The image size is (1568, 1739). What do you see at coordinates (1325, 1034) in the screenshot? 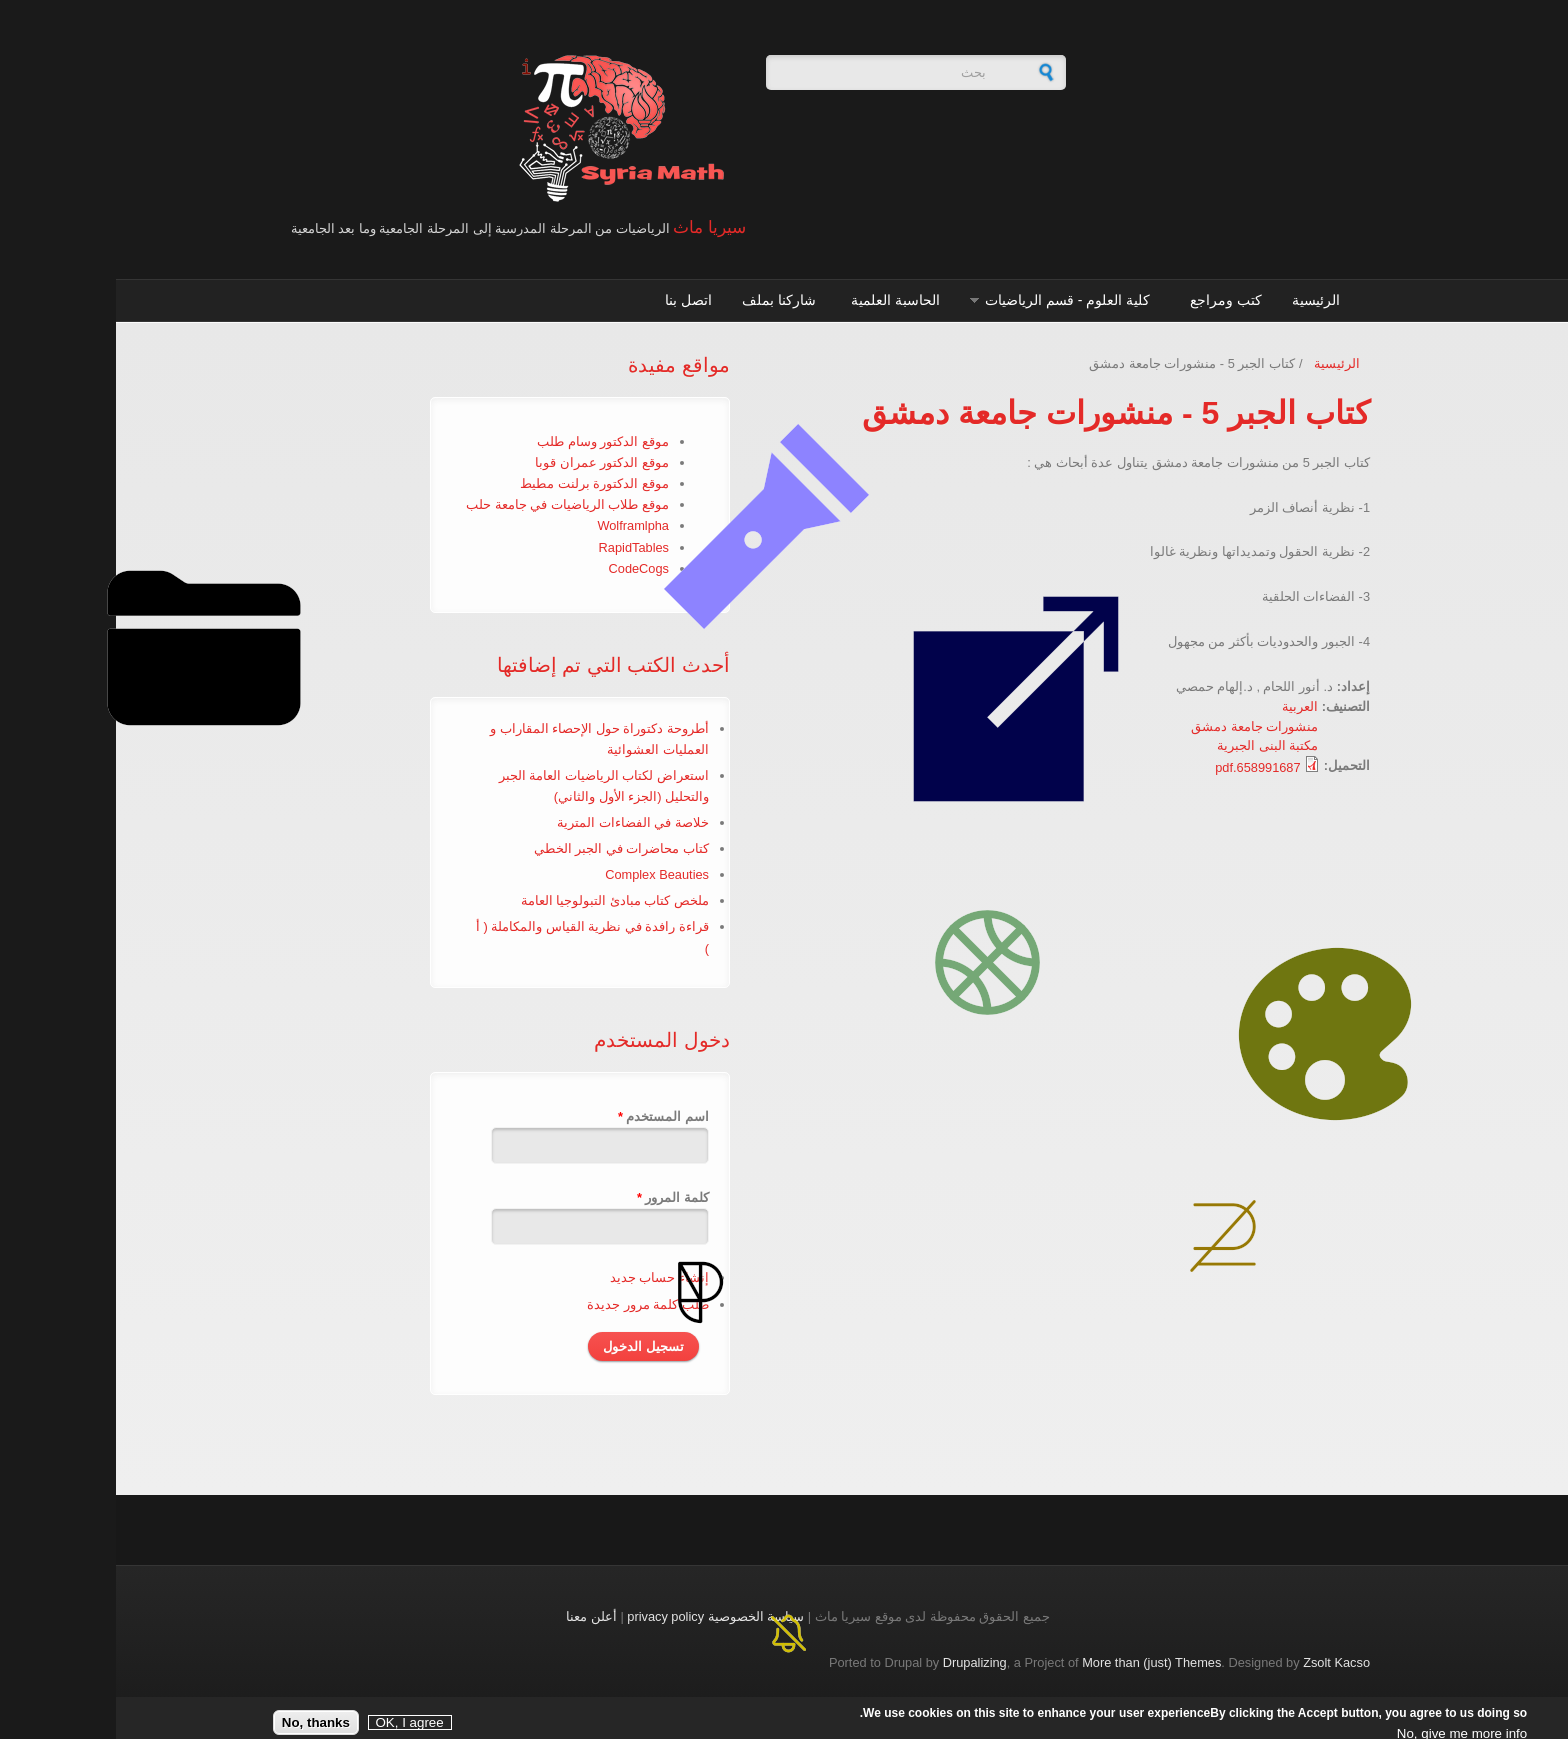
I see `open color picker or theme settings` at bounding box center [1325, 1034].